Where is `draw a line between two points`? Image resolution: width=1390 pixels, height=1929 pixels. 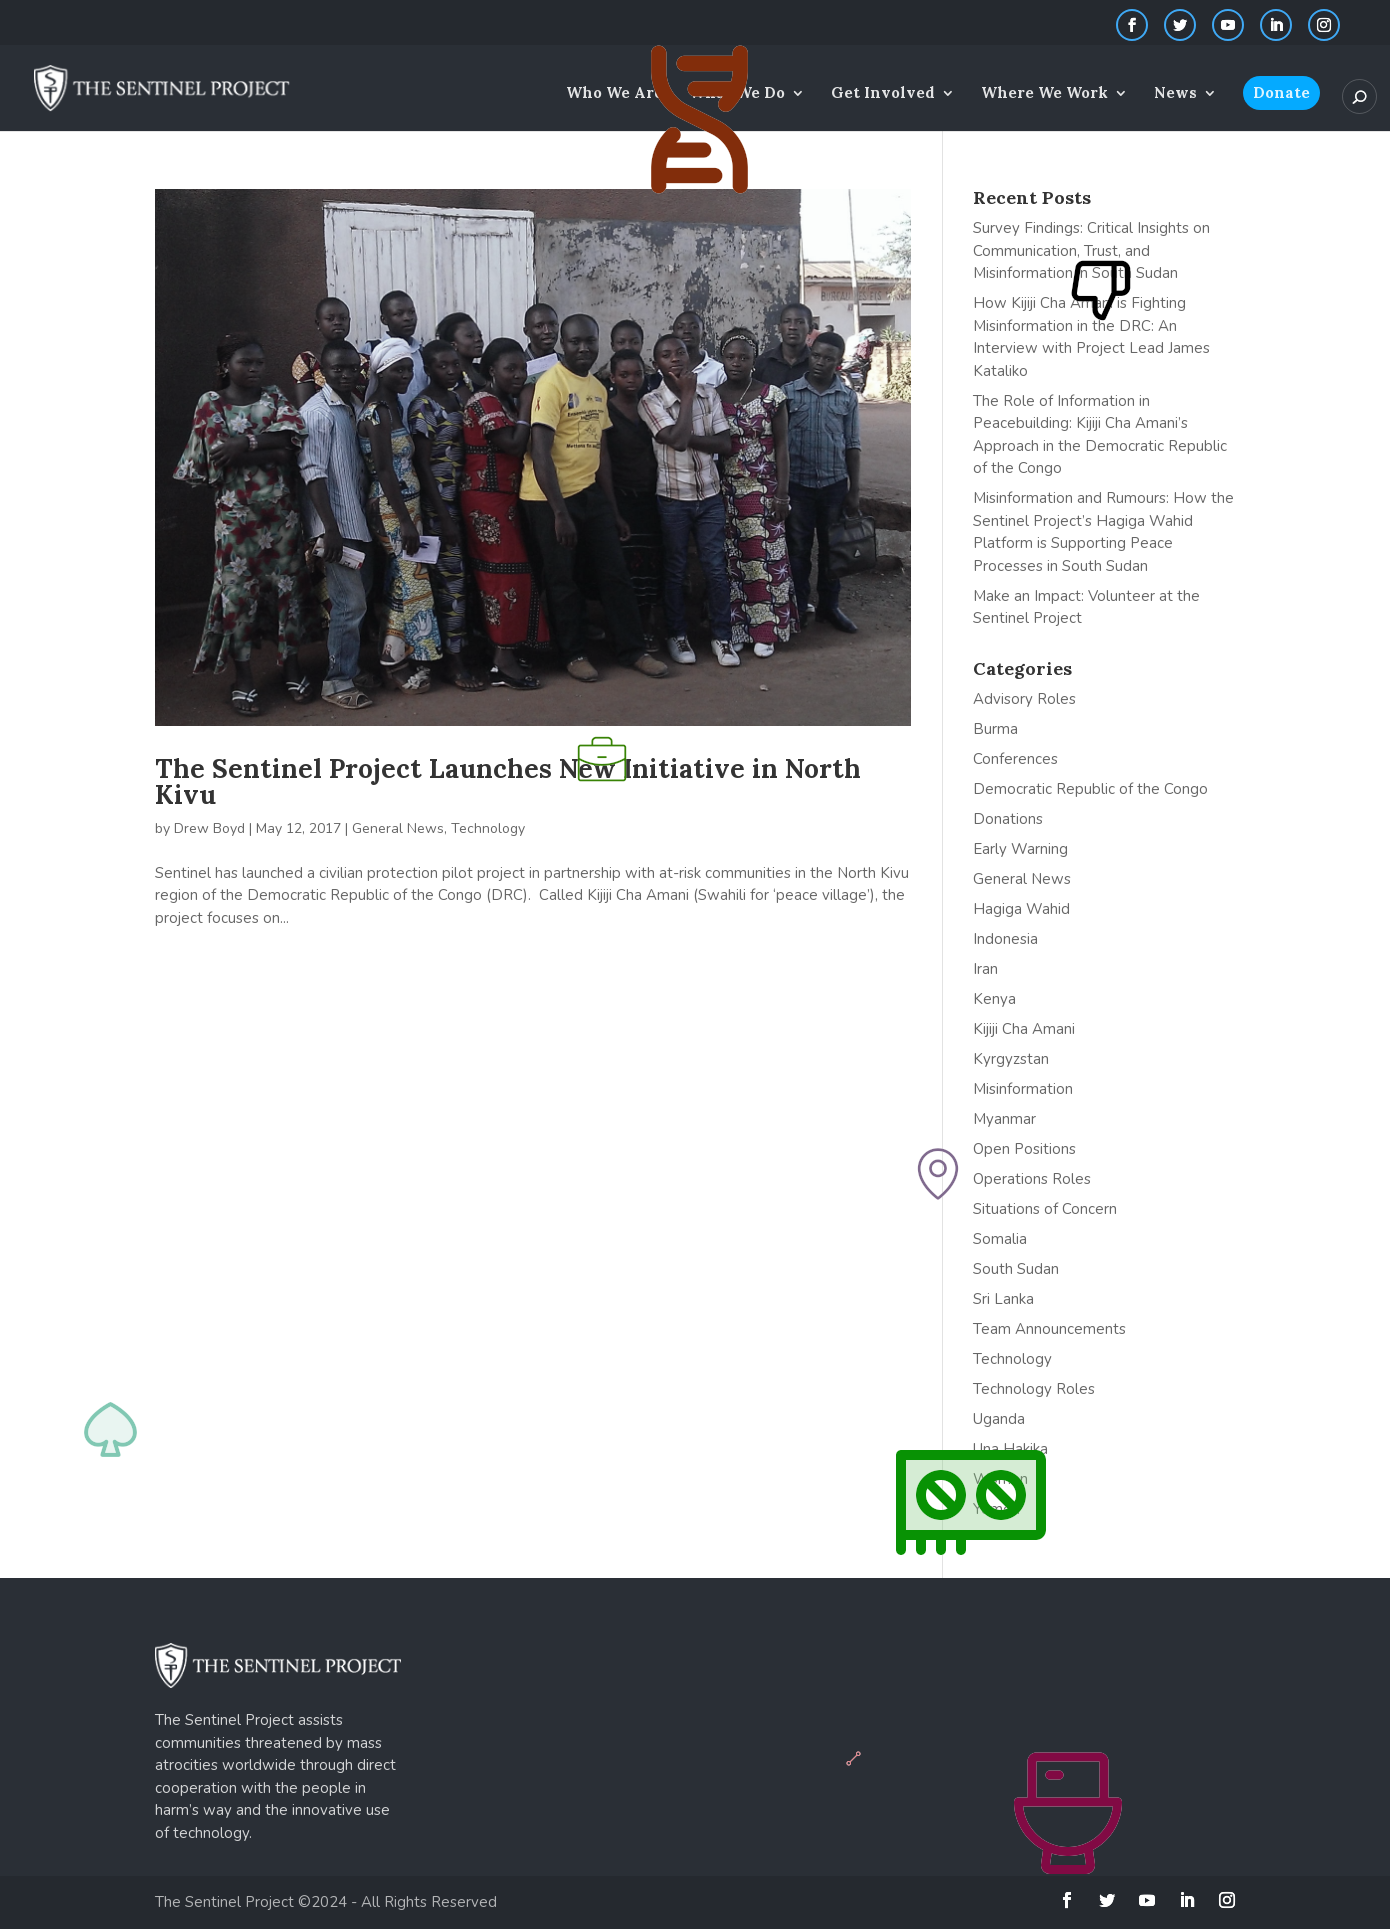
draw a line between two points is located at coordinates (853, 1758).